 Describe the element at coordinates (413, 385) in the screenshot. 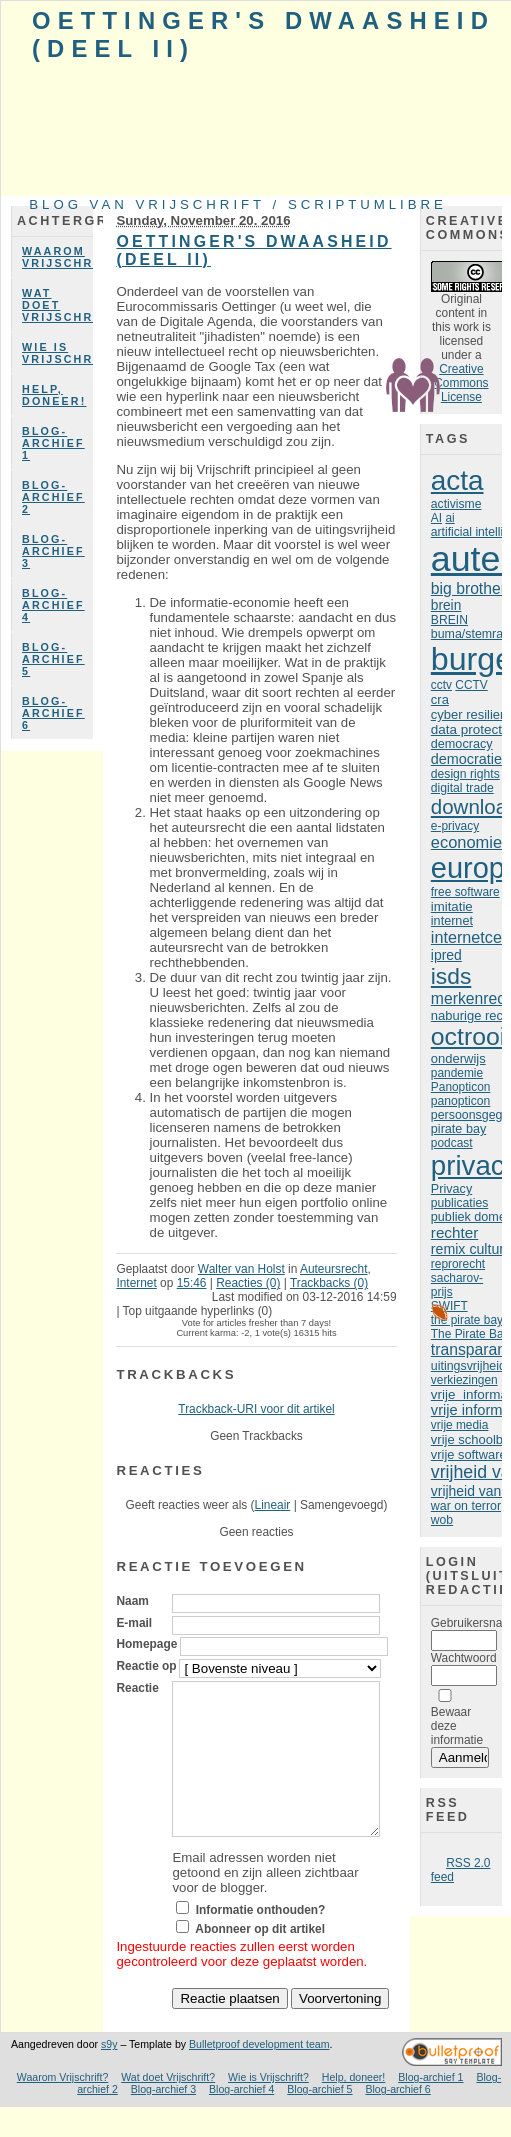

I see `indicates a romantic relationship or couple status` at that location.